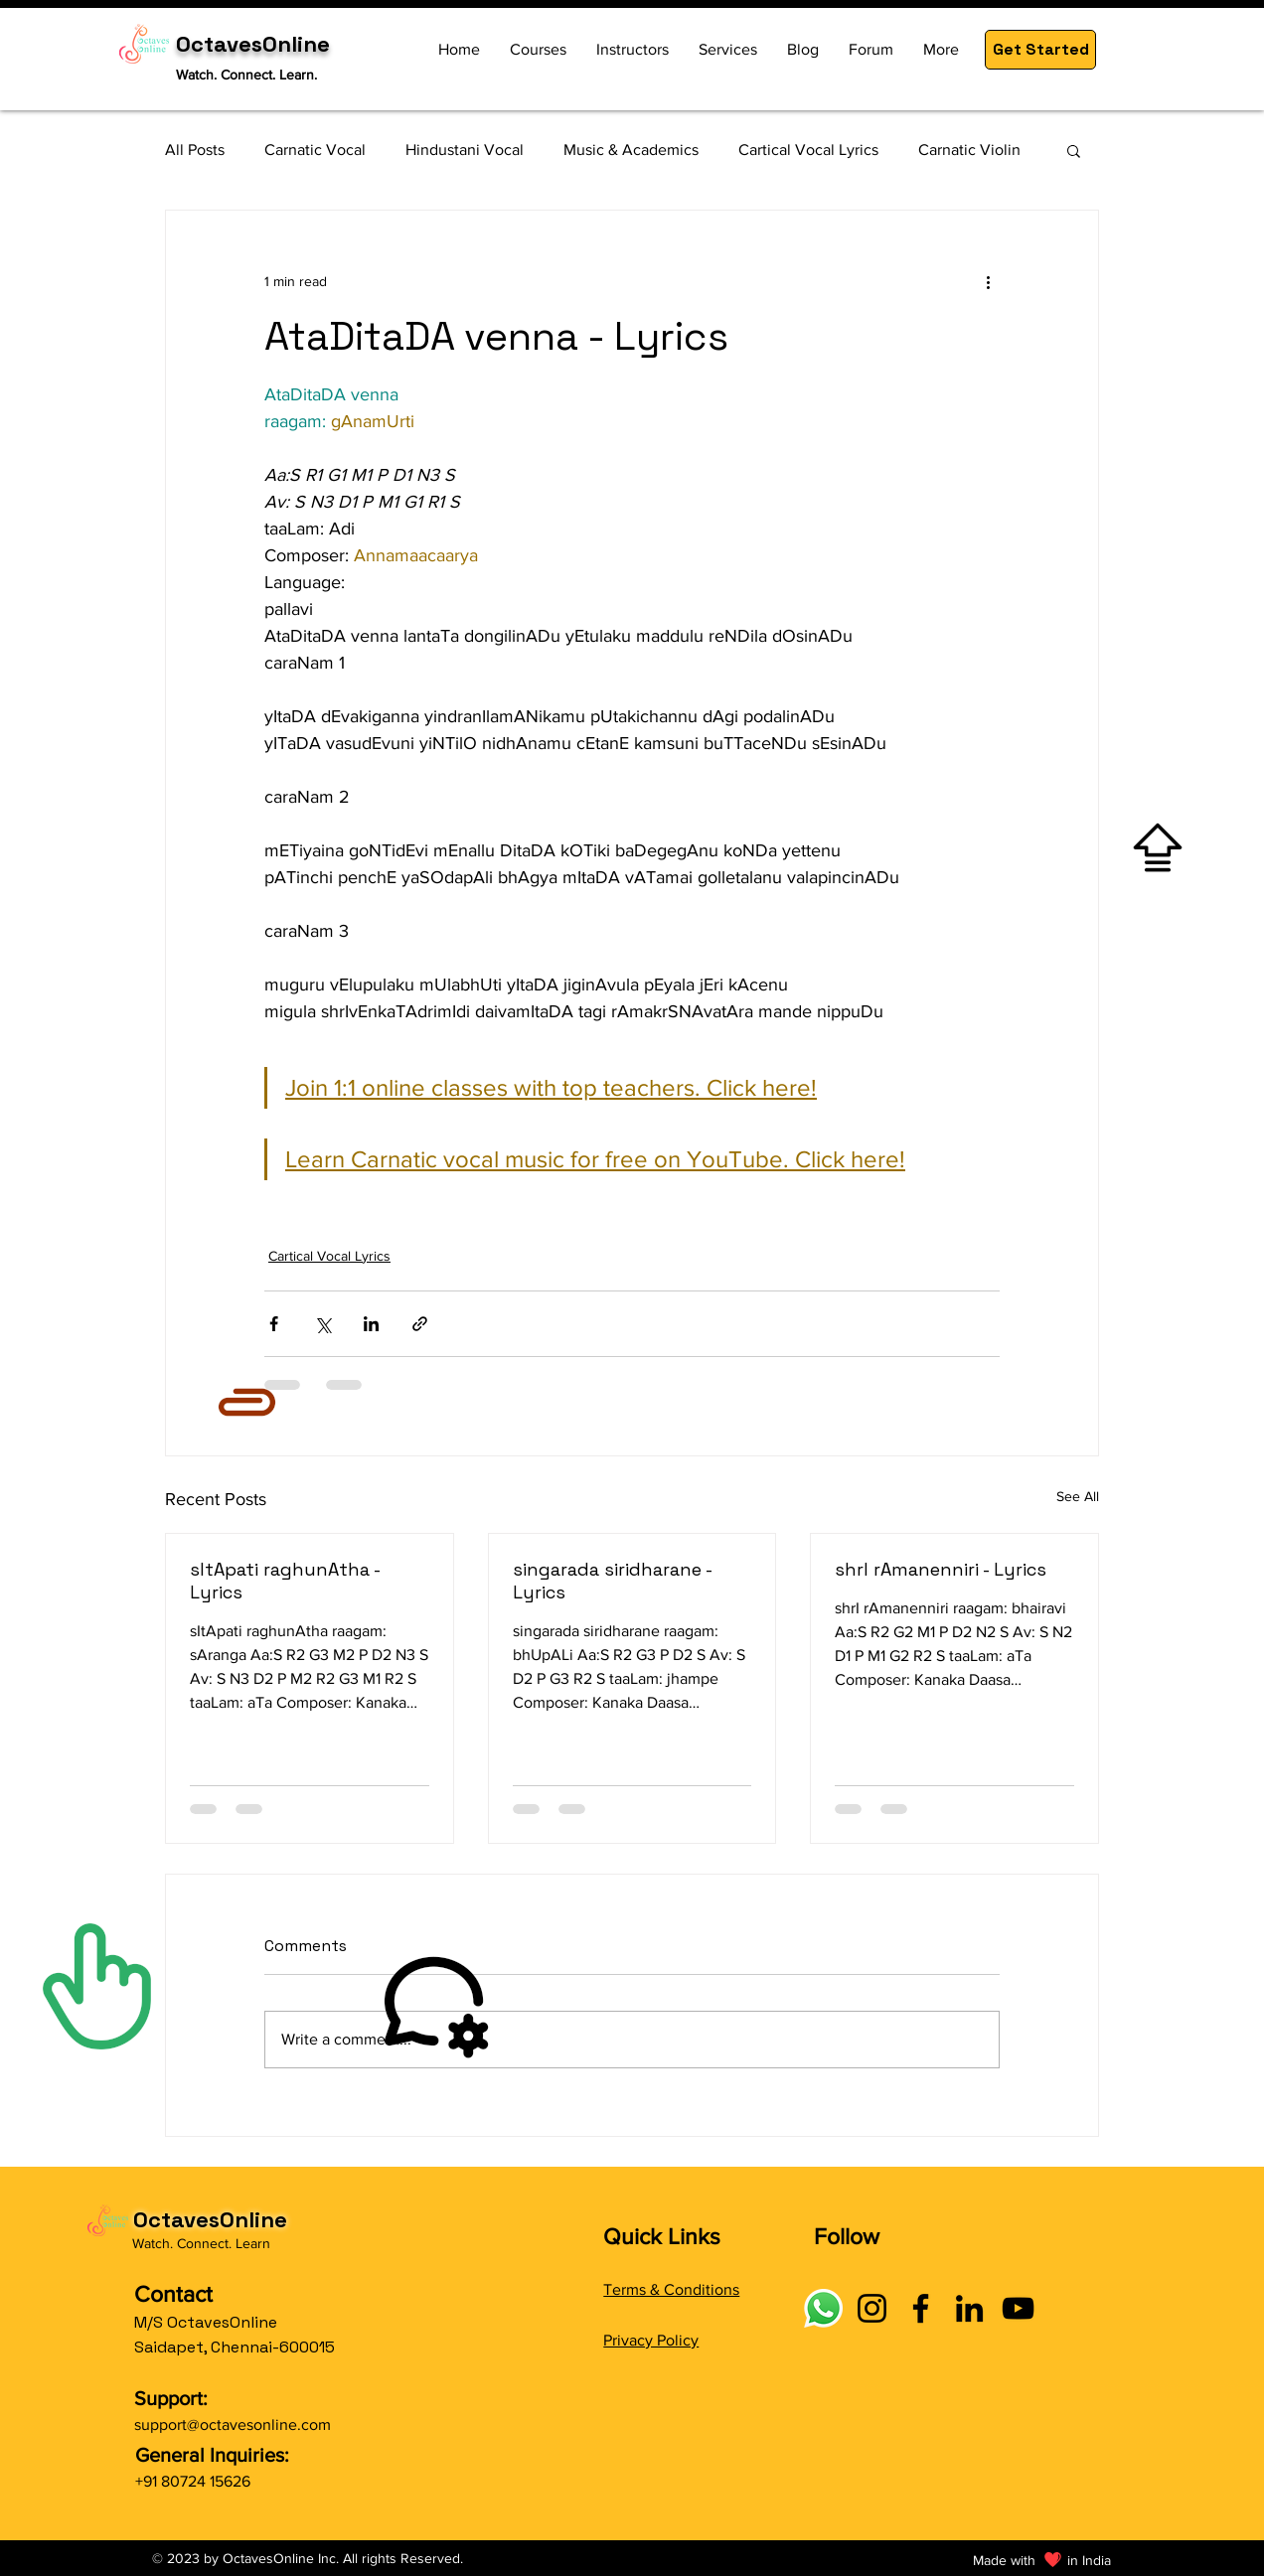 Image resolution: width=1264 pixels, height=2576 pixels. Describe the element at coordinates (1158, 849) in the screenshot. I see `upload file or content` at that location.